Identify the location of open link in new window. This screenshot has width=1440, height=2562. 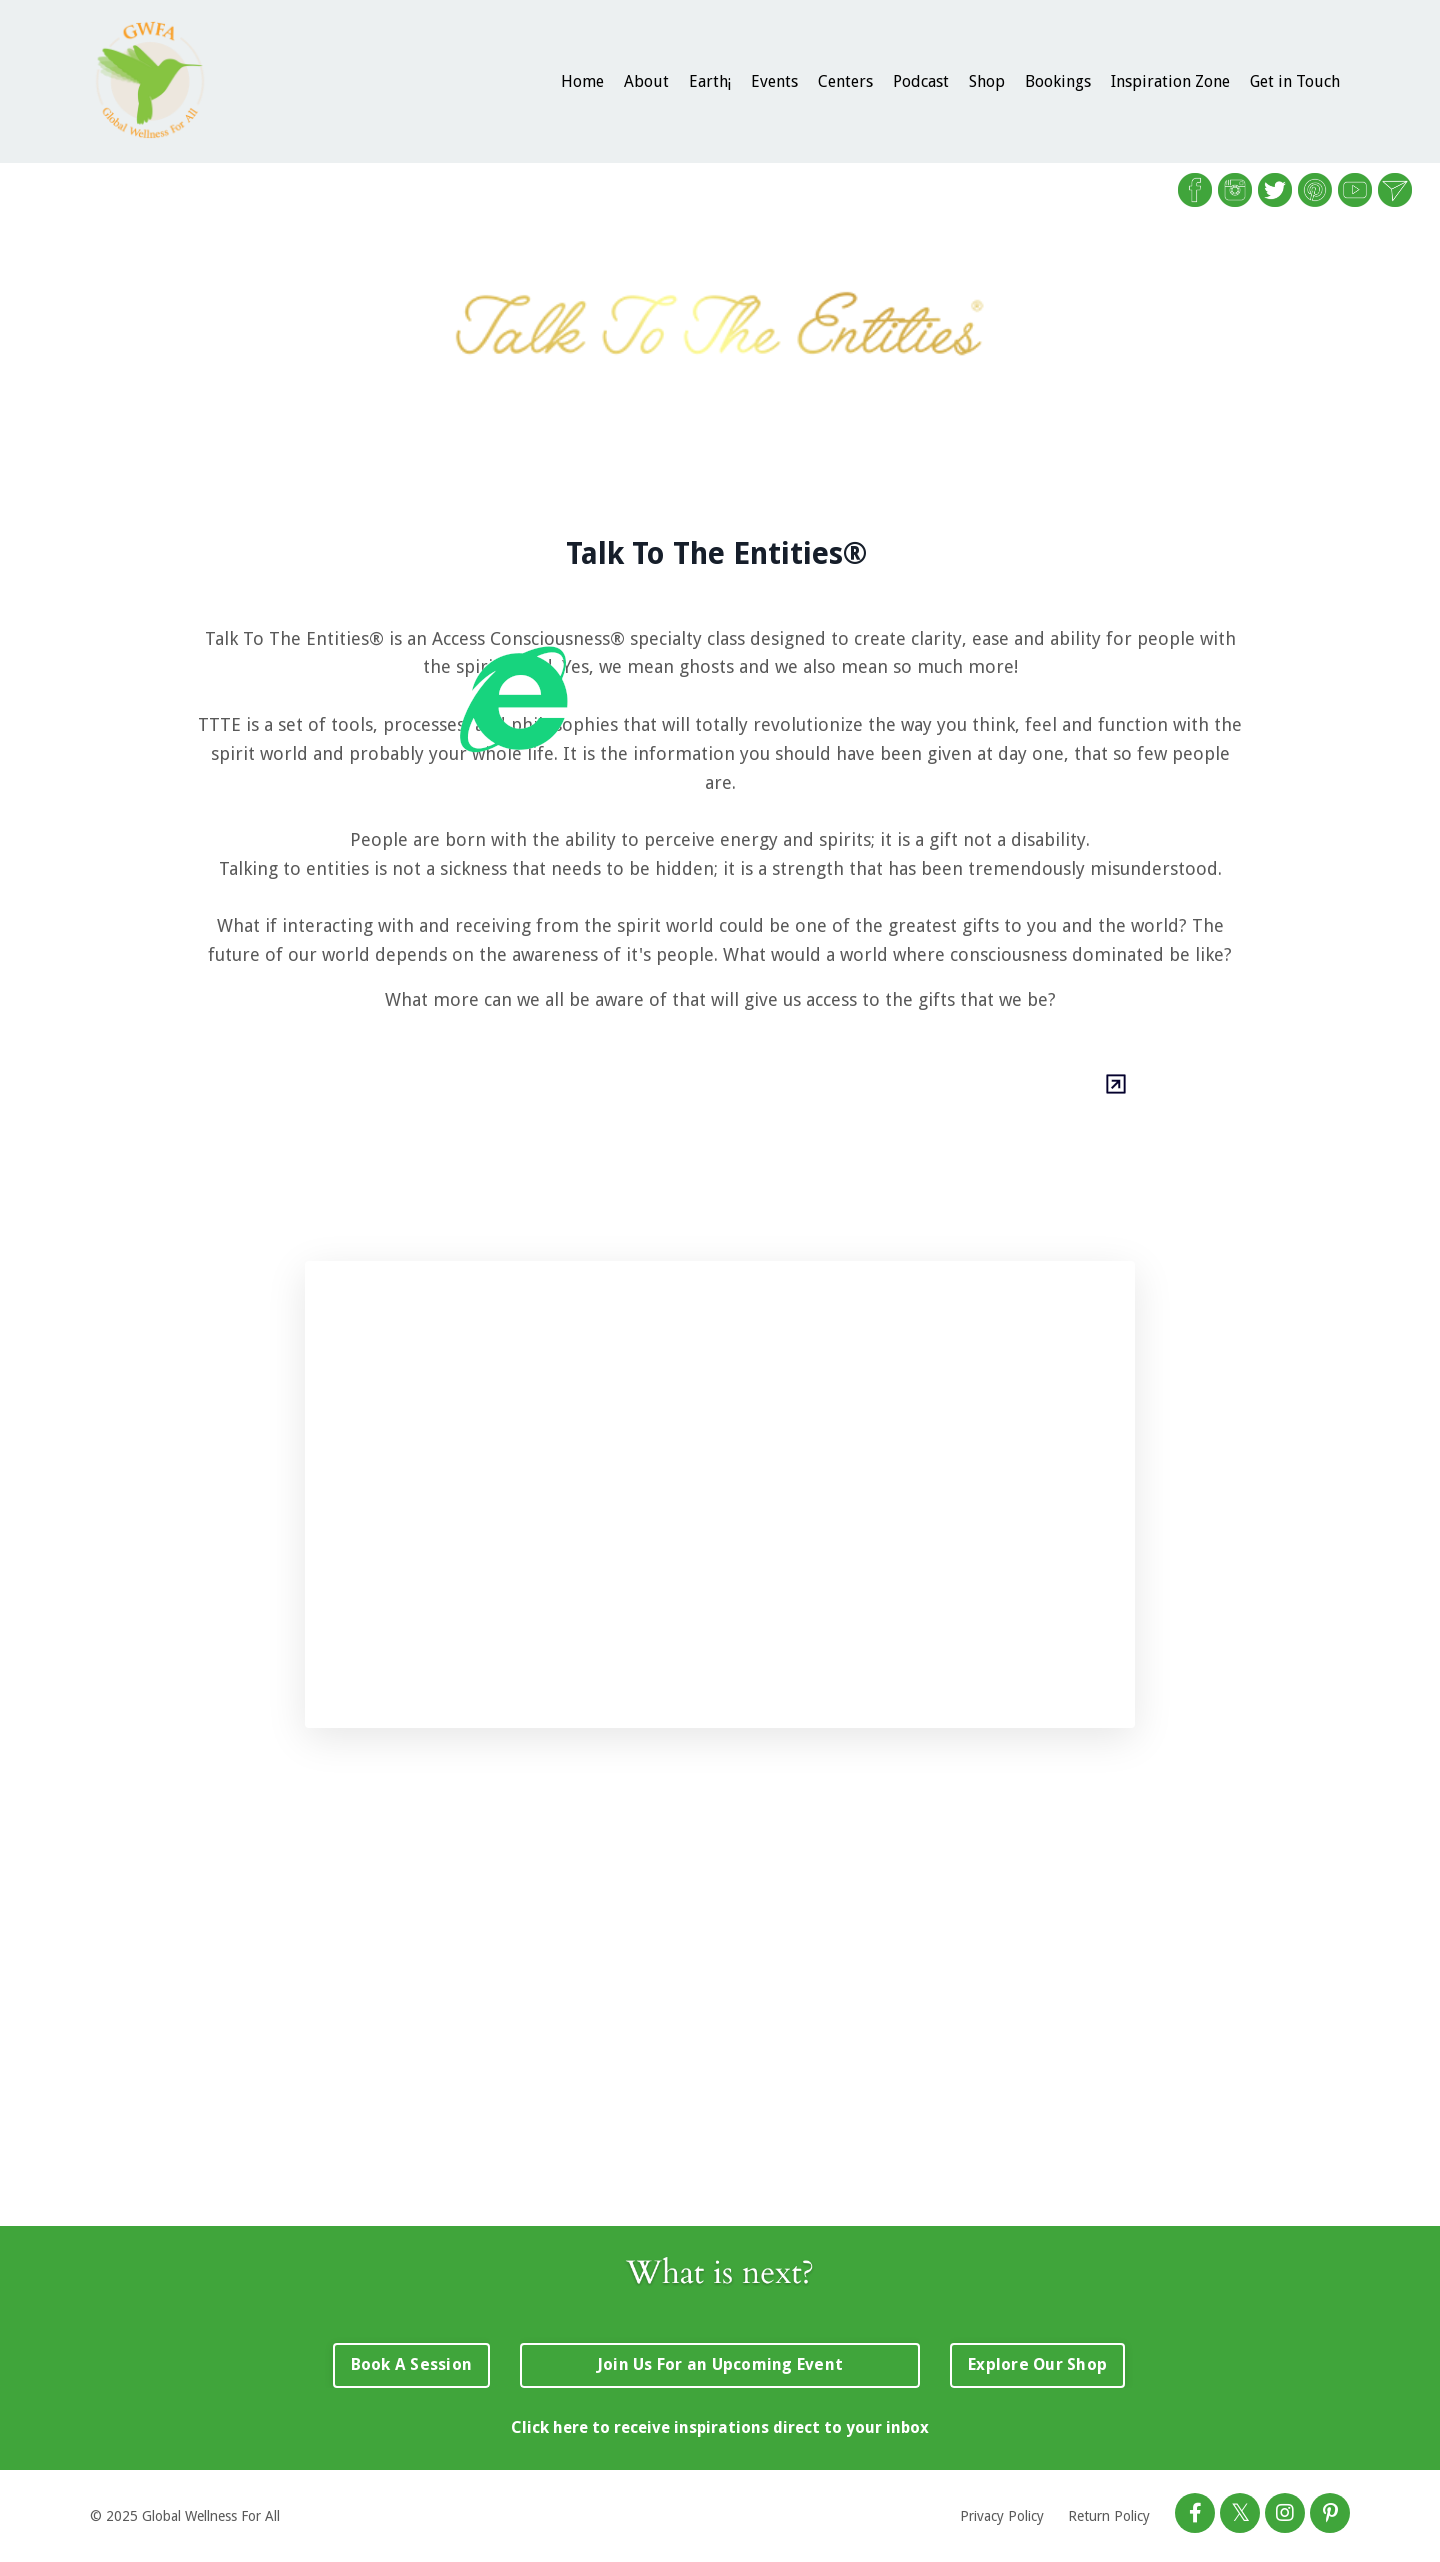
(1116, 1084).